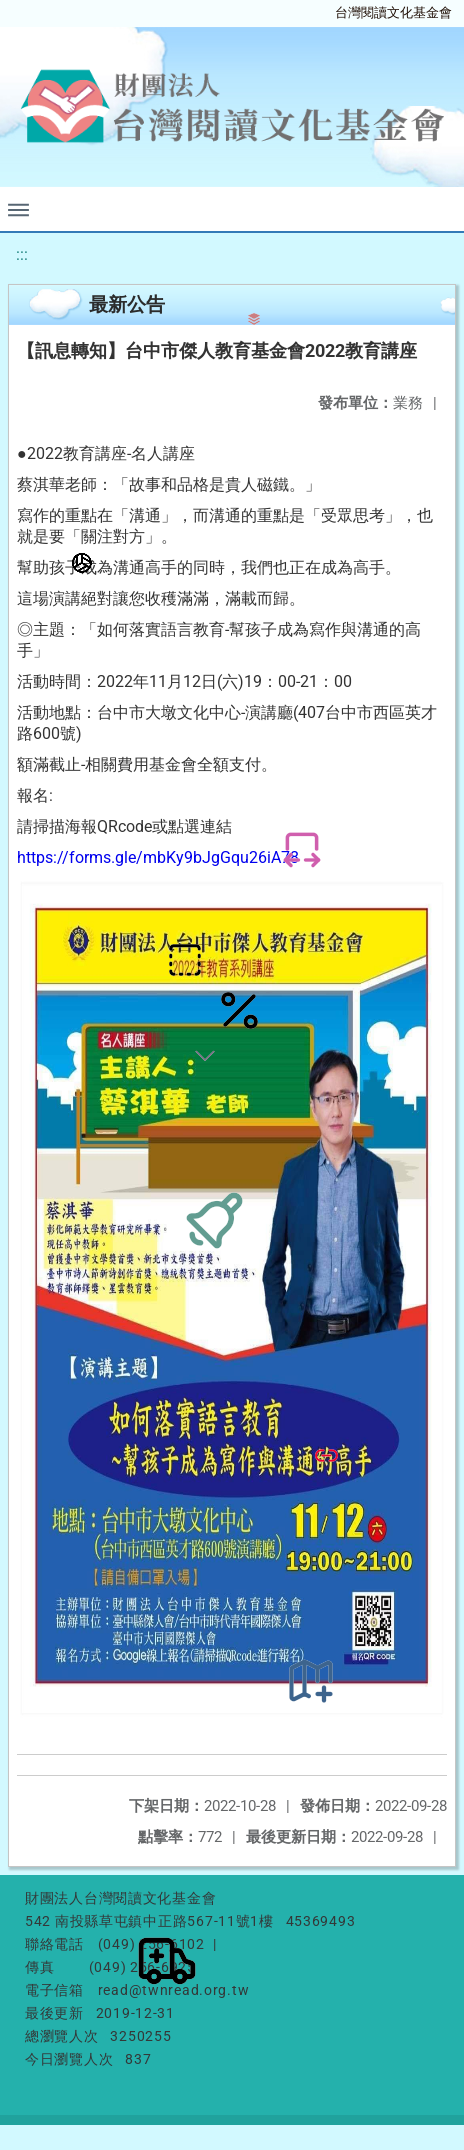 This screenshot has height=2150, width=464. I want to click on expand a dropdown menu, so click(205, 1055).